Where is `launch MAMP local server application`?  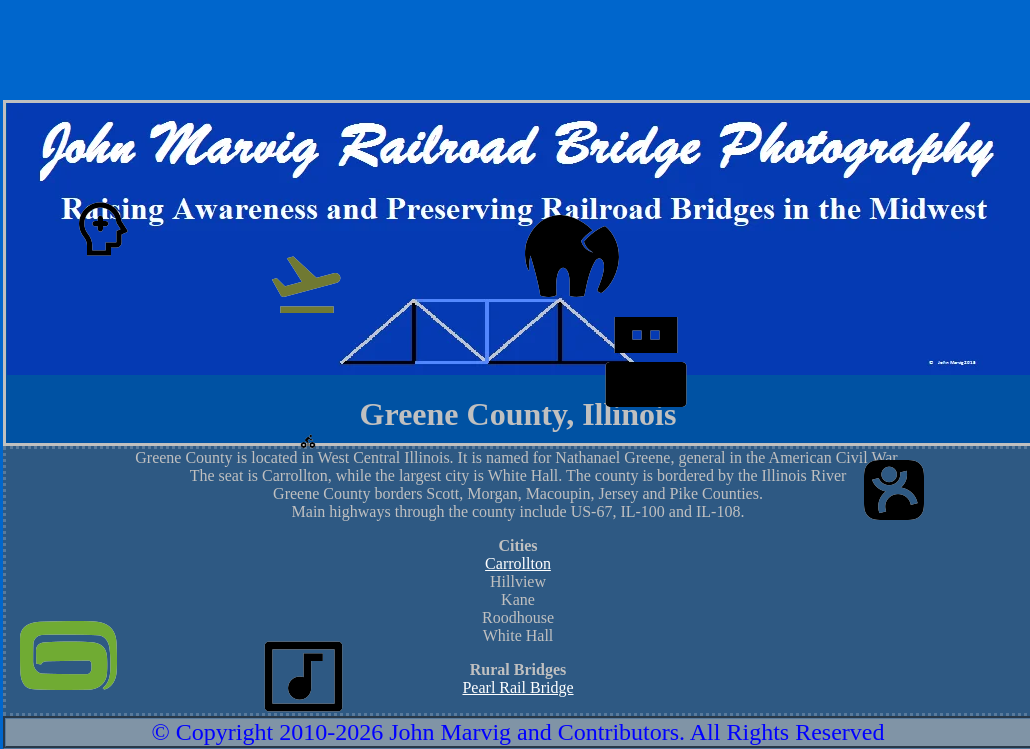
launch MAMP local server application is located at coordinates (572, 256).